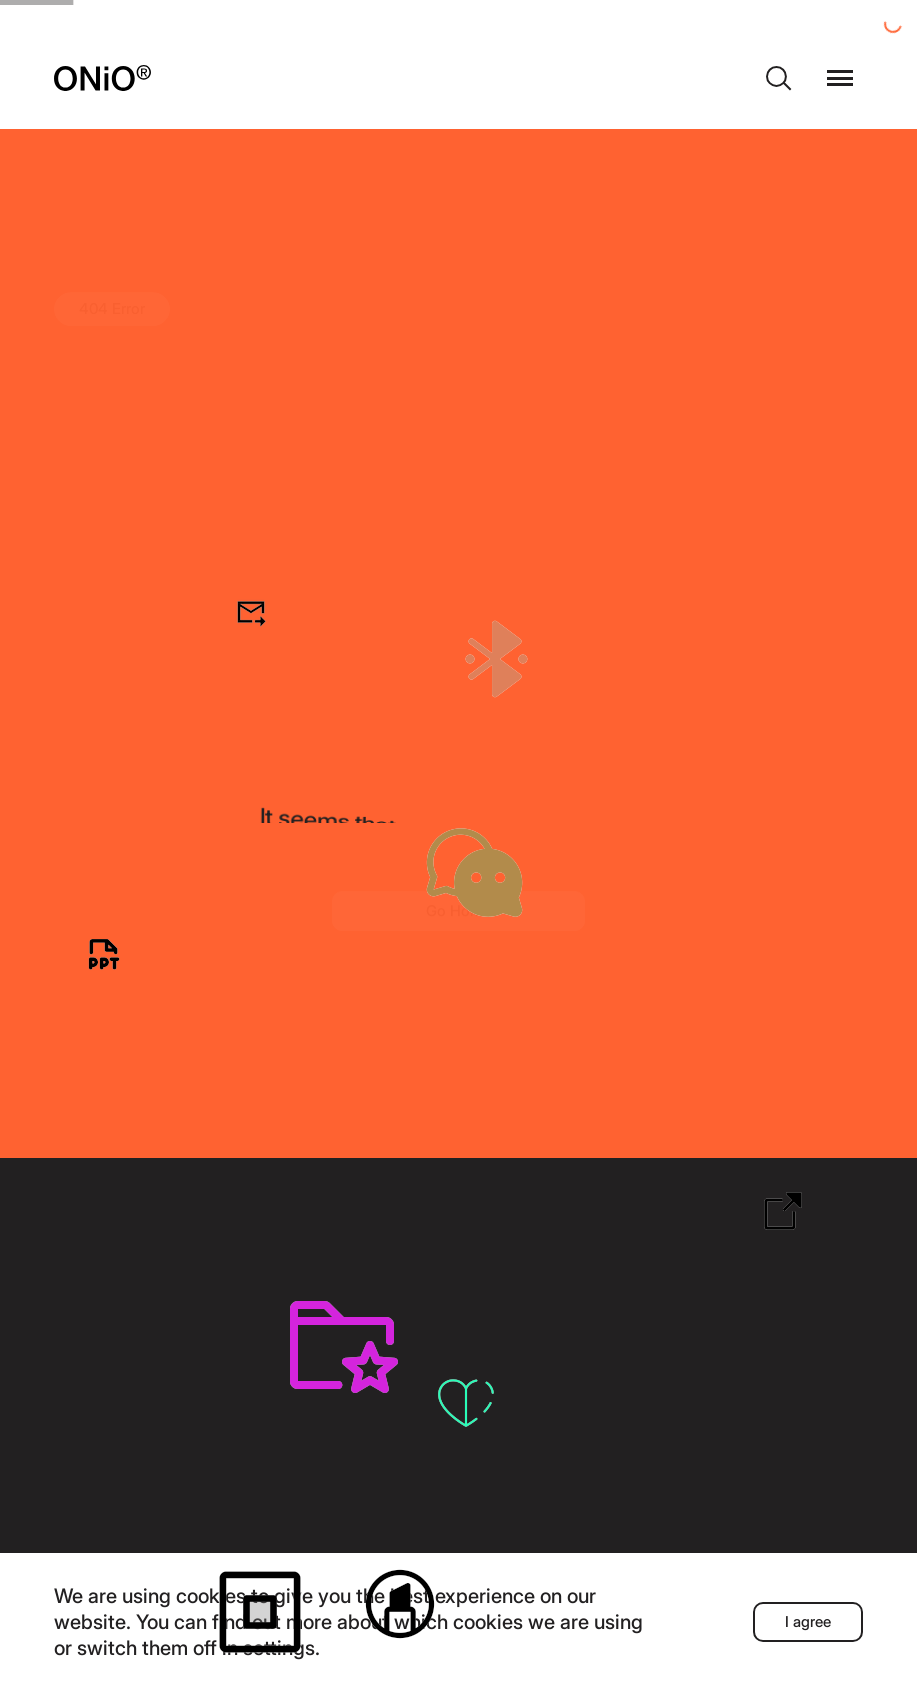 The width and height of the screenshot is (917, 1691). I want to click on open link in new window, so click(783, 1211).